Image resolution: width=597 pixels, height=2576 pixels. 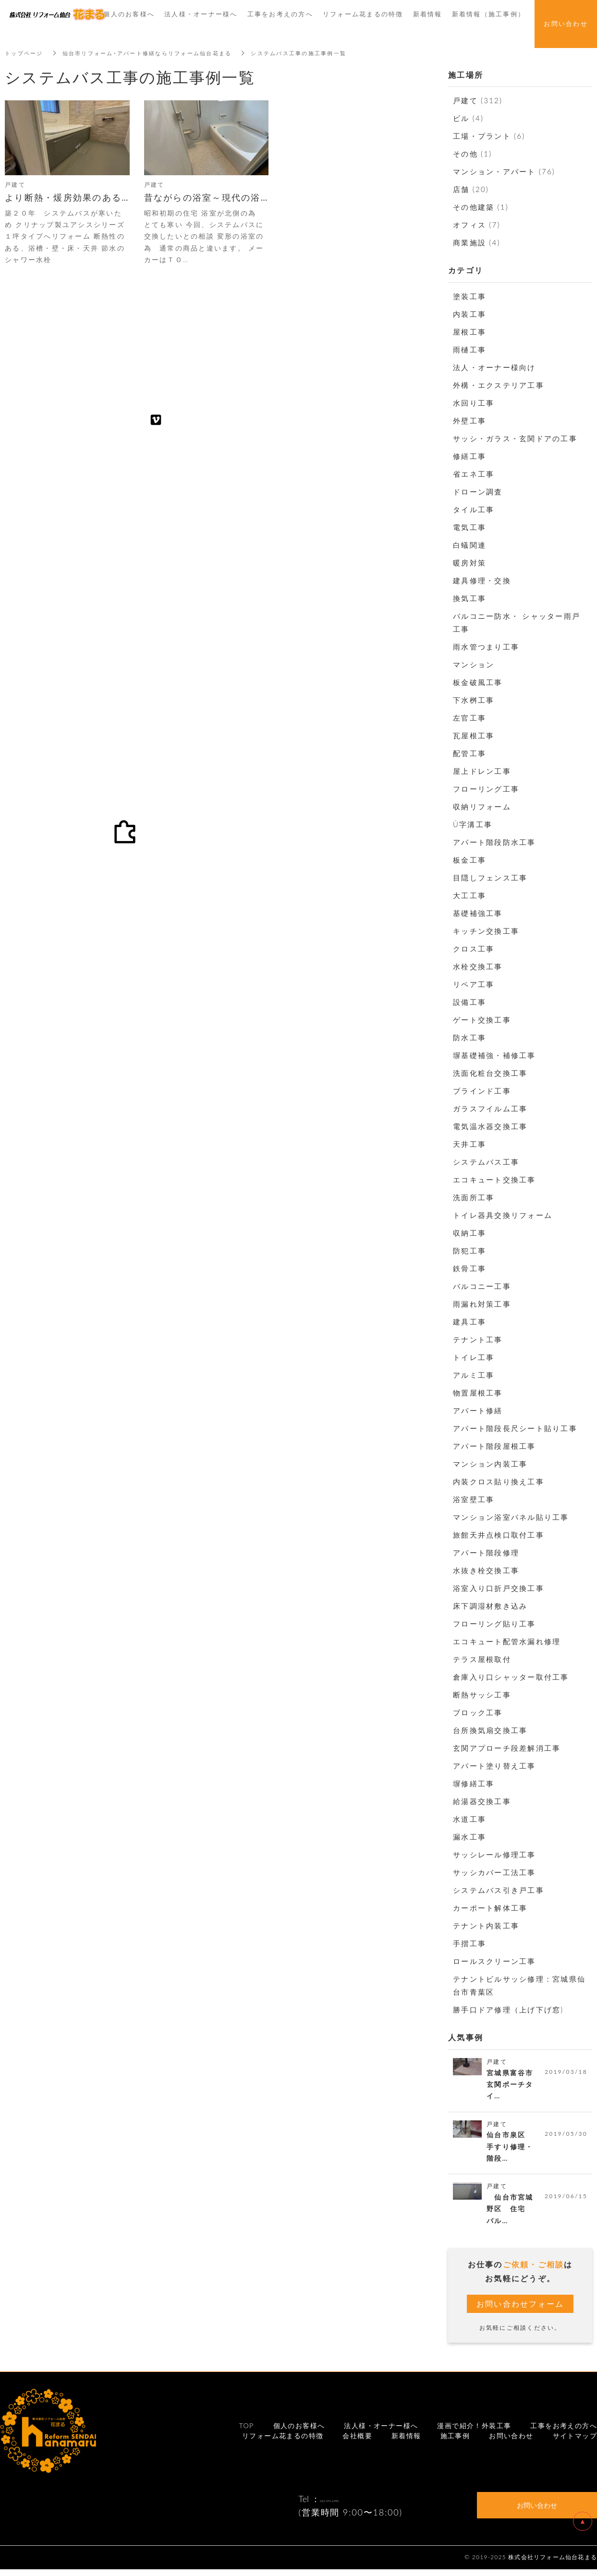 What do you see at coordinates (156, 420) in the screenshot?
I see `open vimeo app or website` at bounding box center [156, 420].